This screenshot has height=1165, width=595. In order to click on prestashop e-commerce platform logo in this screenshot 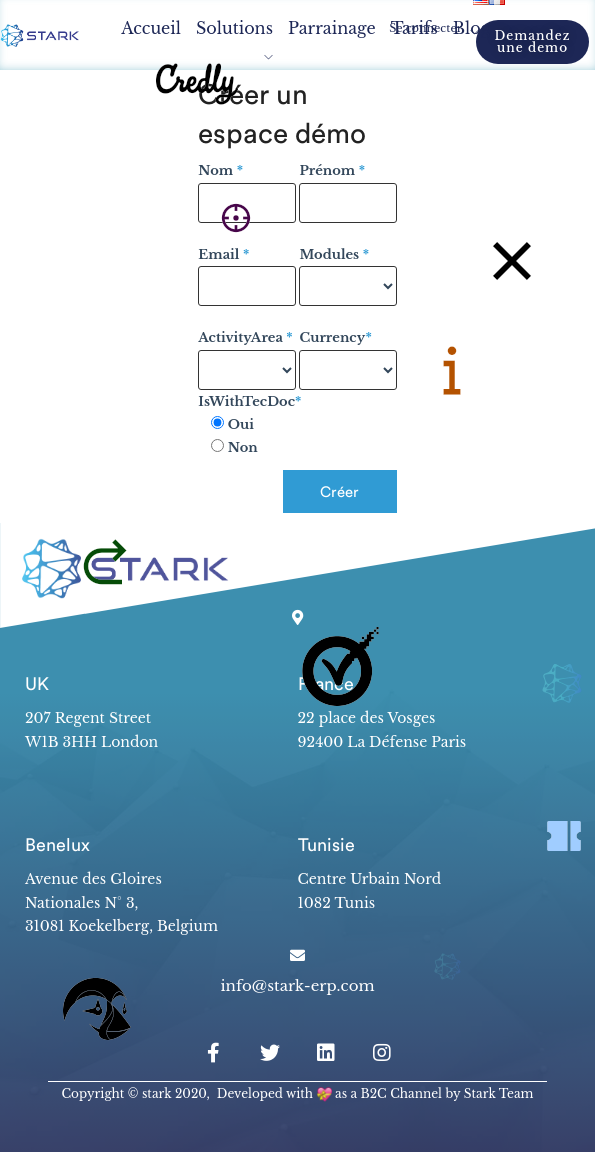, I will do `click(97, 1009)`.